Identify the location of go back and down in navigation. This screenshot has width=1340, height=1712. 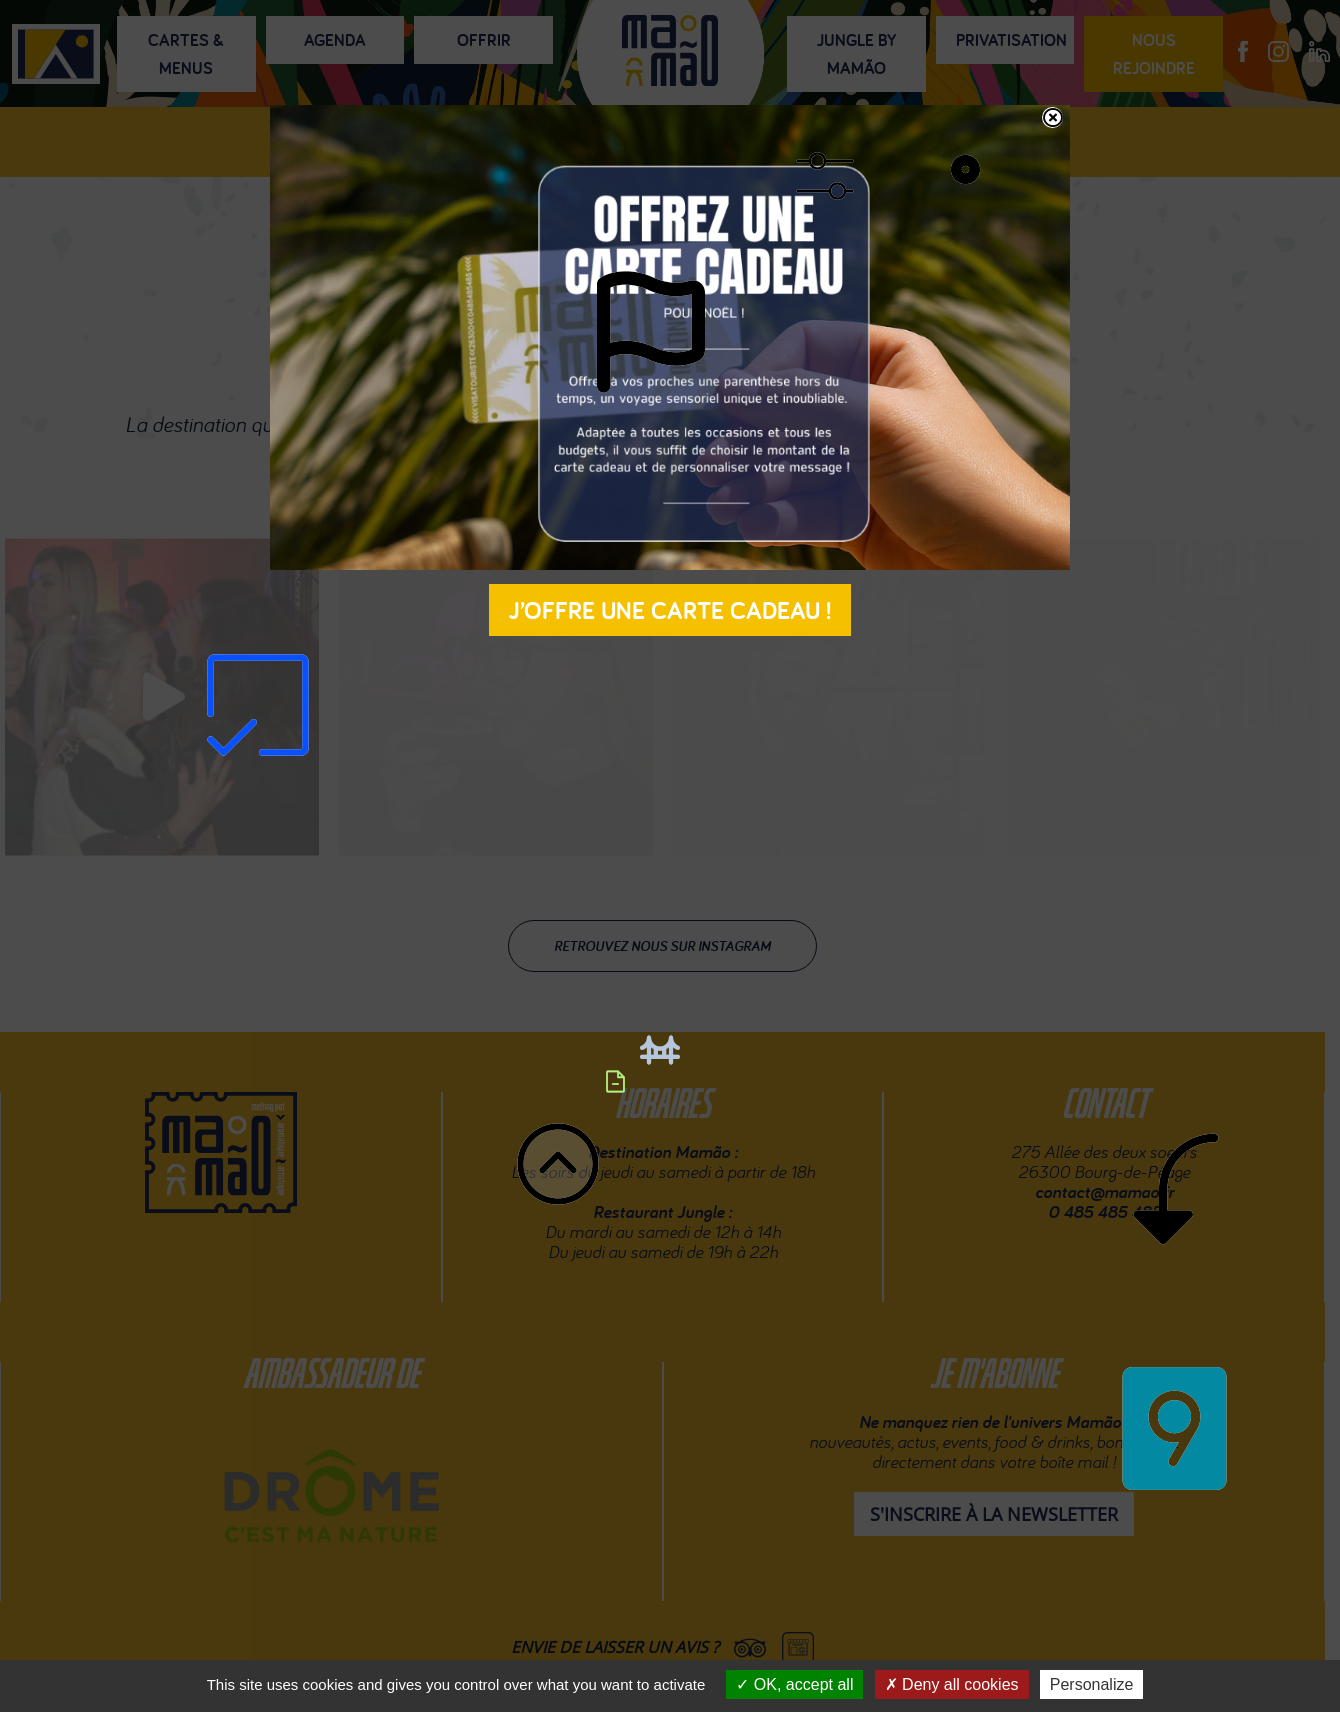
(1176, 1189).